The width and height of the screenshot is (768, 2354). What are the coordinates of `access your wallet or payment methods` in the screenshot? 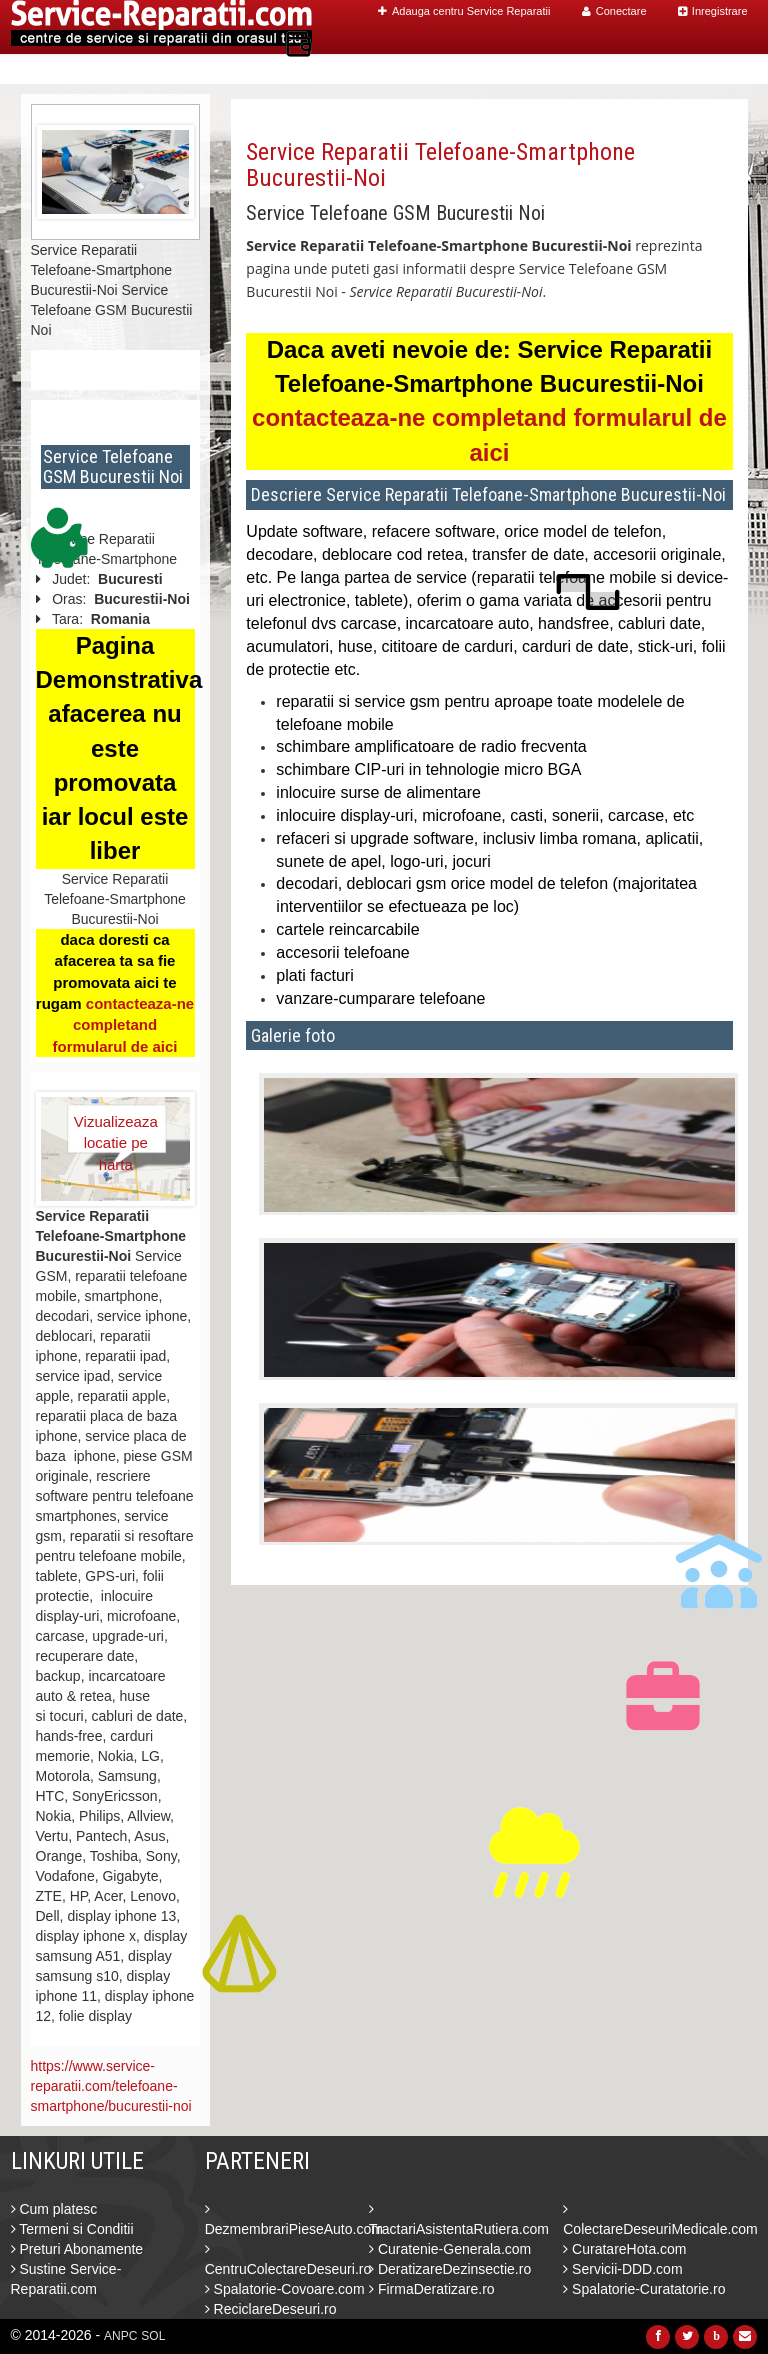 It's located at (299, 44).